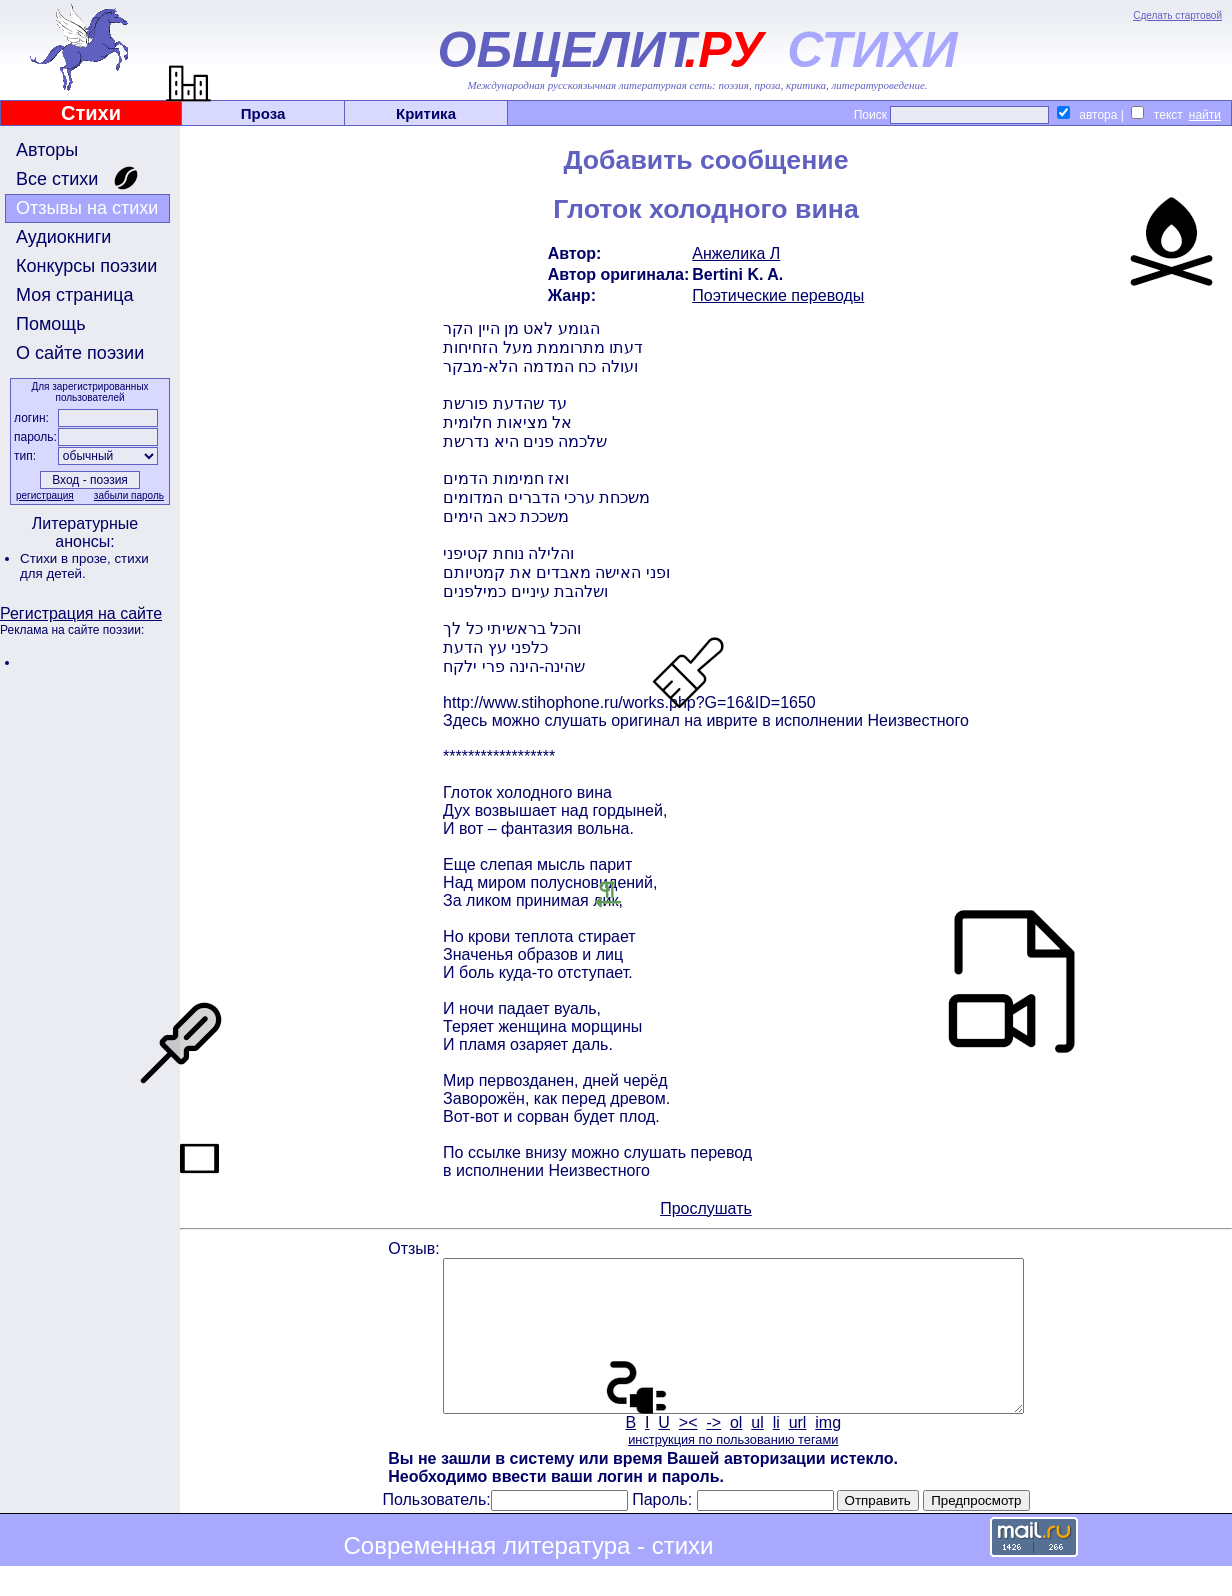 This screenshot has height=1596, width=1232. What do you see at coordinates (1171, 241) in the screenshot?
I see `access outdoor or camping-related features` at bounding box center [1171, 241].